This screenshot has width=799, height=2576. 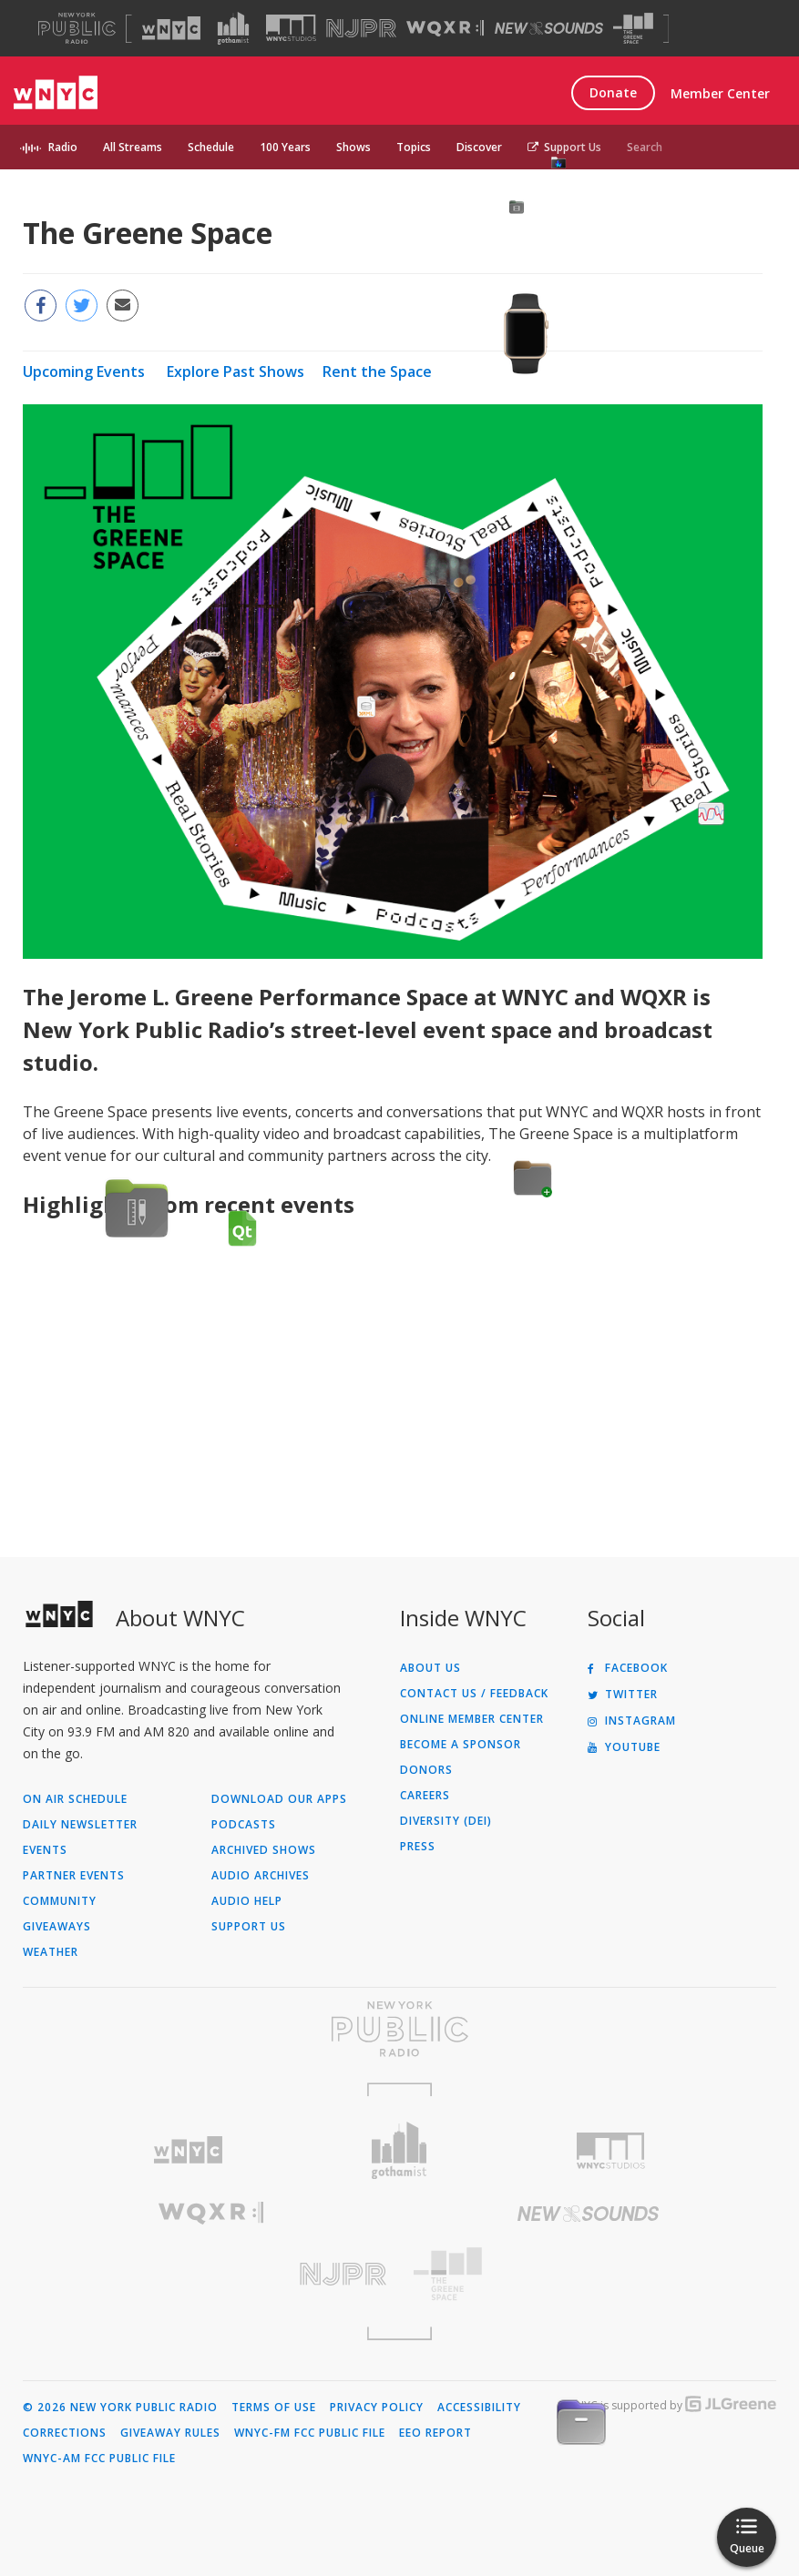 What do you see at coordinates (711, 813) in the screenshot?
I see `view power usage statistics and graphs` at bounding box center [711, 813].